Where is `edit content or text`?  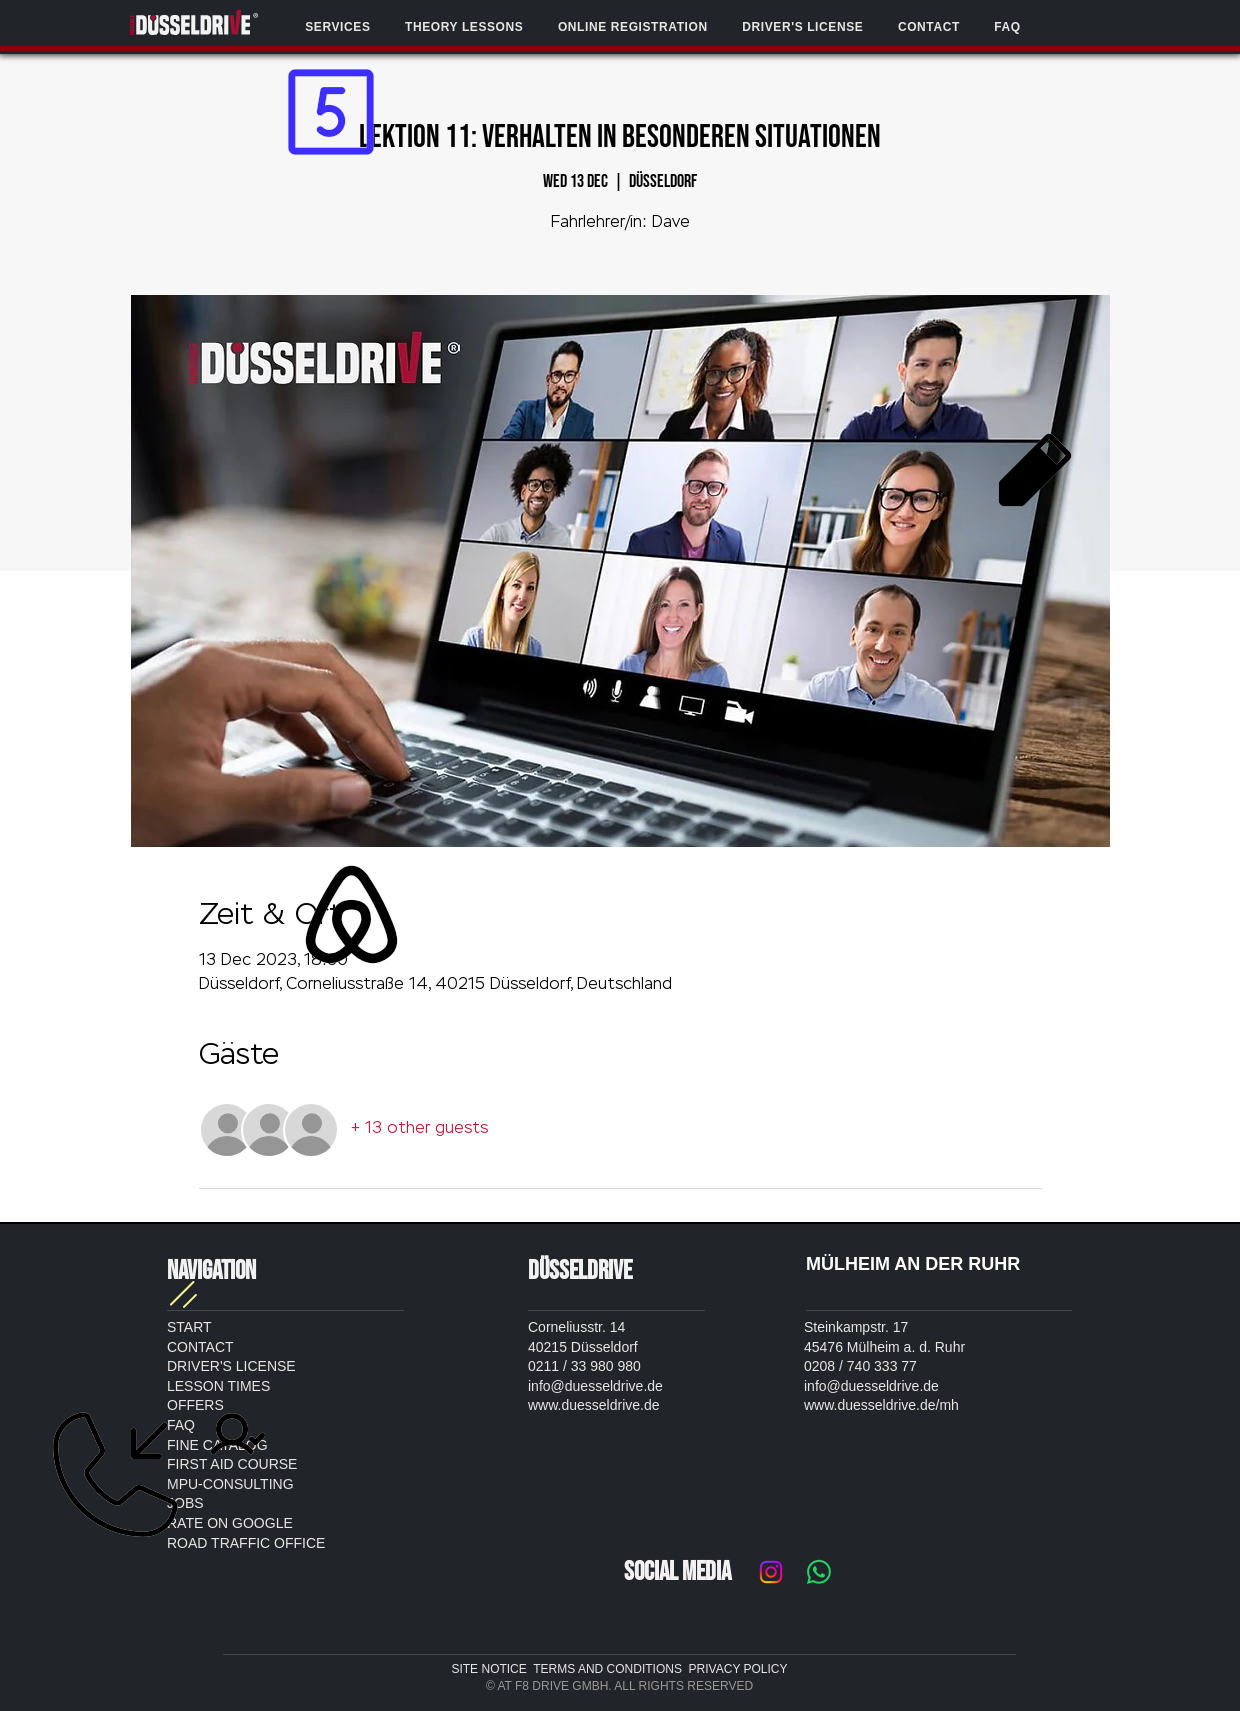
edit content or text is located at coordinates (1033, 471).